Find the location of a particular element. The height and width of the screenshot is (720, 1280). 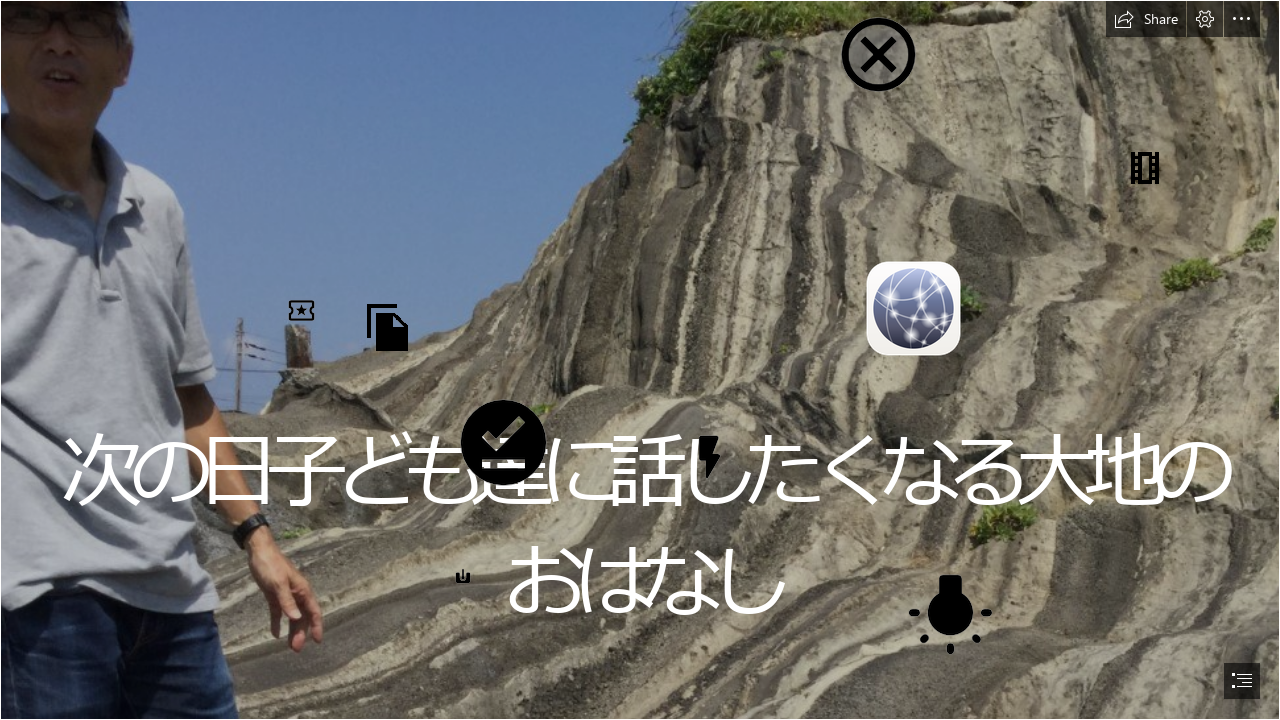

turn on camera flash is located at coordinates (710, 458).